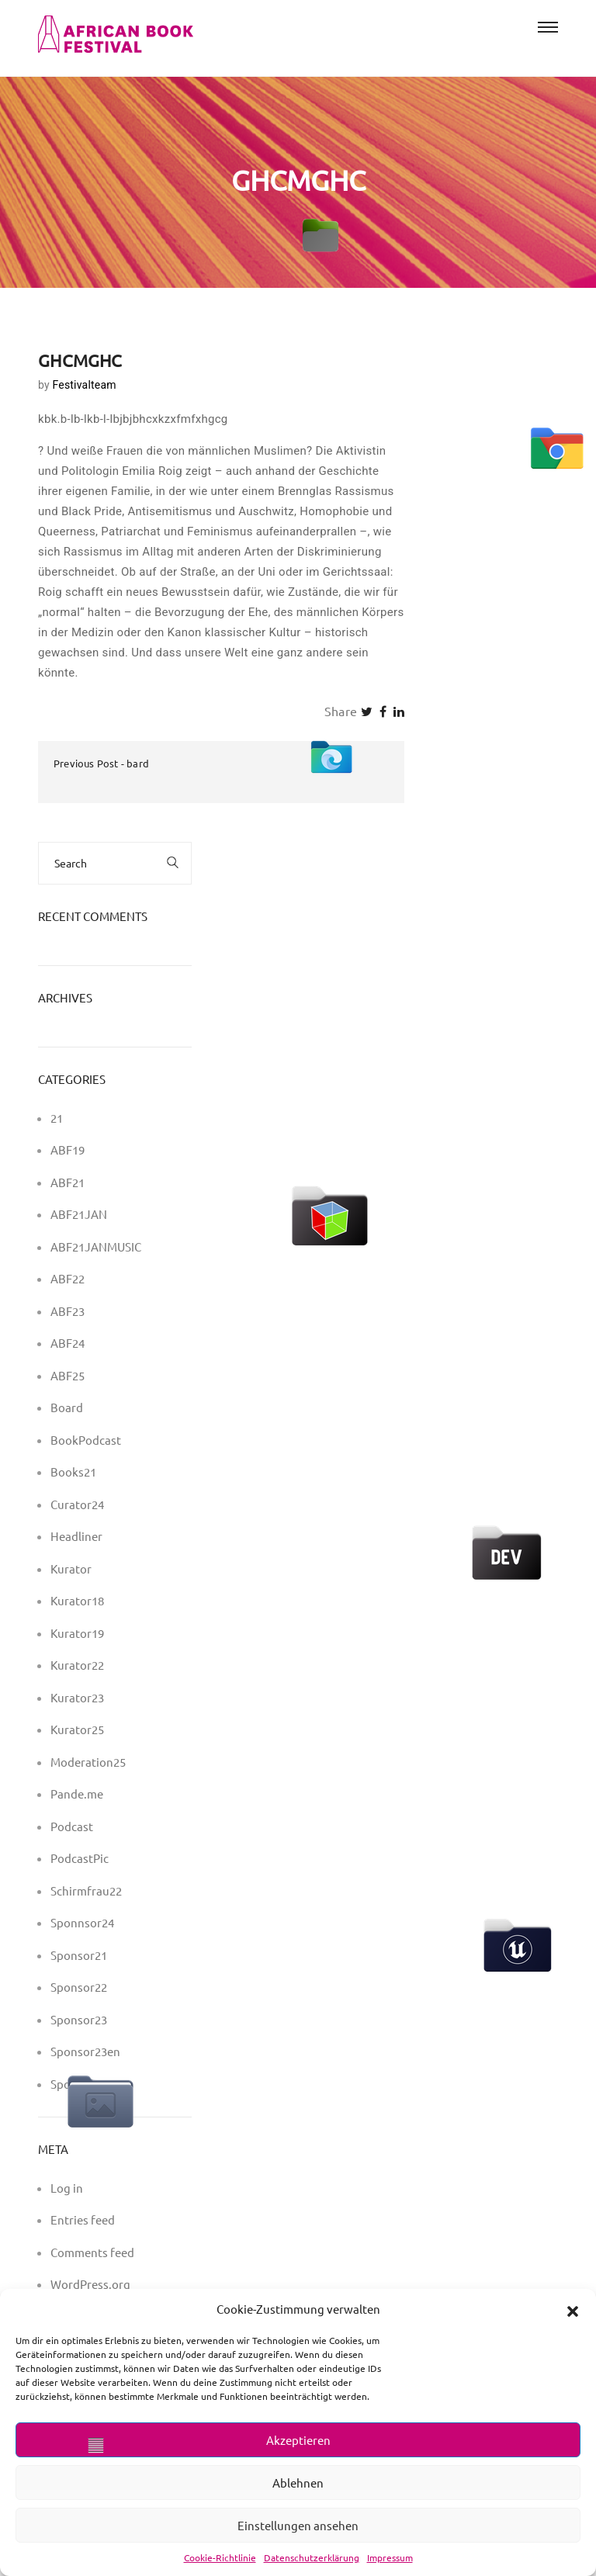  Describe the element at coordinates (100, 2101) in the screenshot. I see `open your images folder` at that location.